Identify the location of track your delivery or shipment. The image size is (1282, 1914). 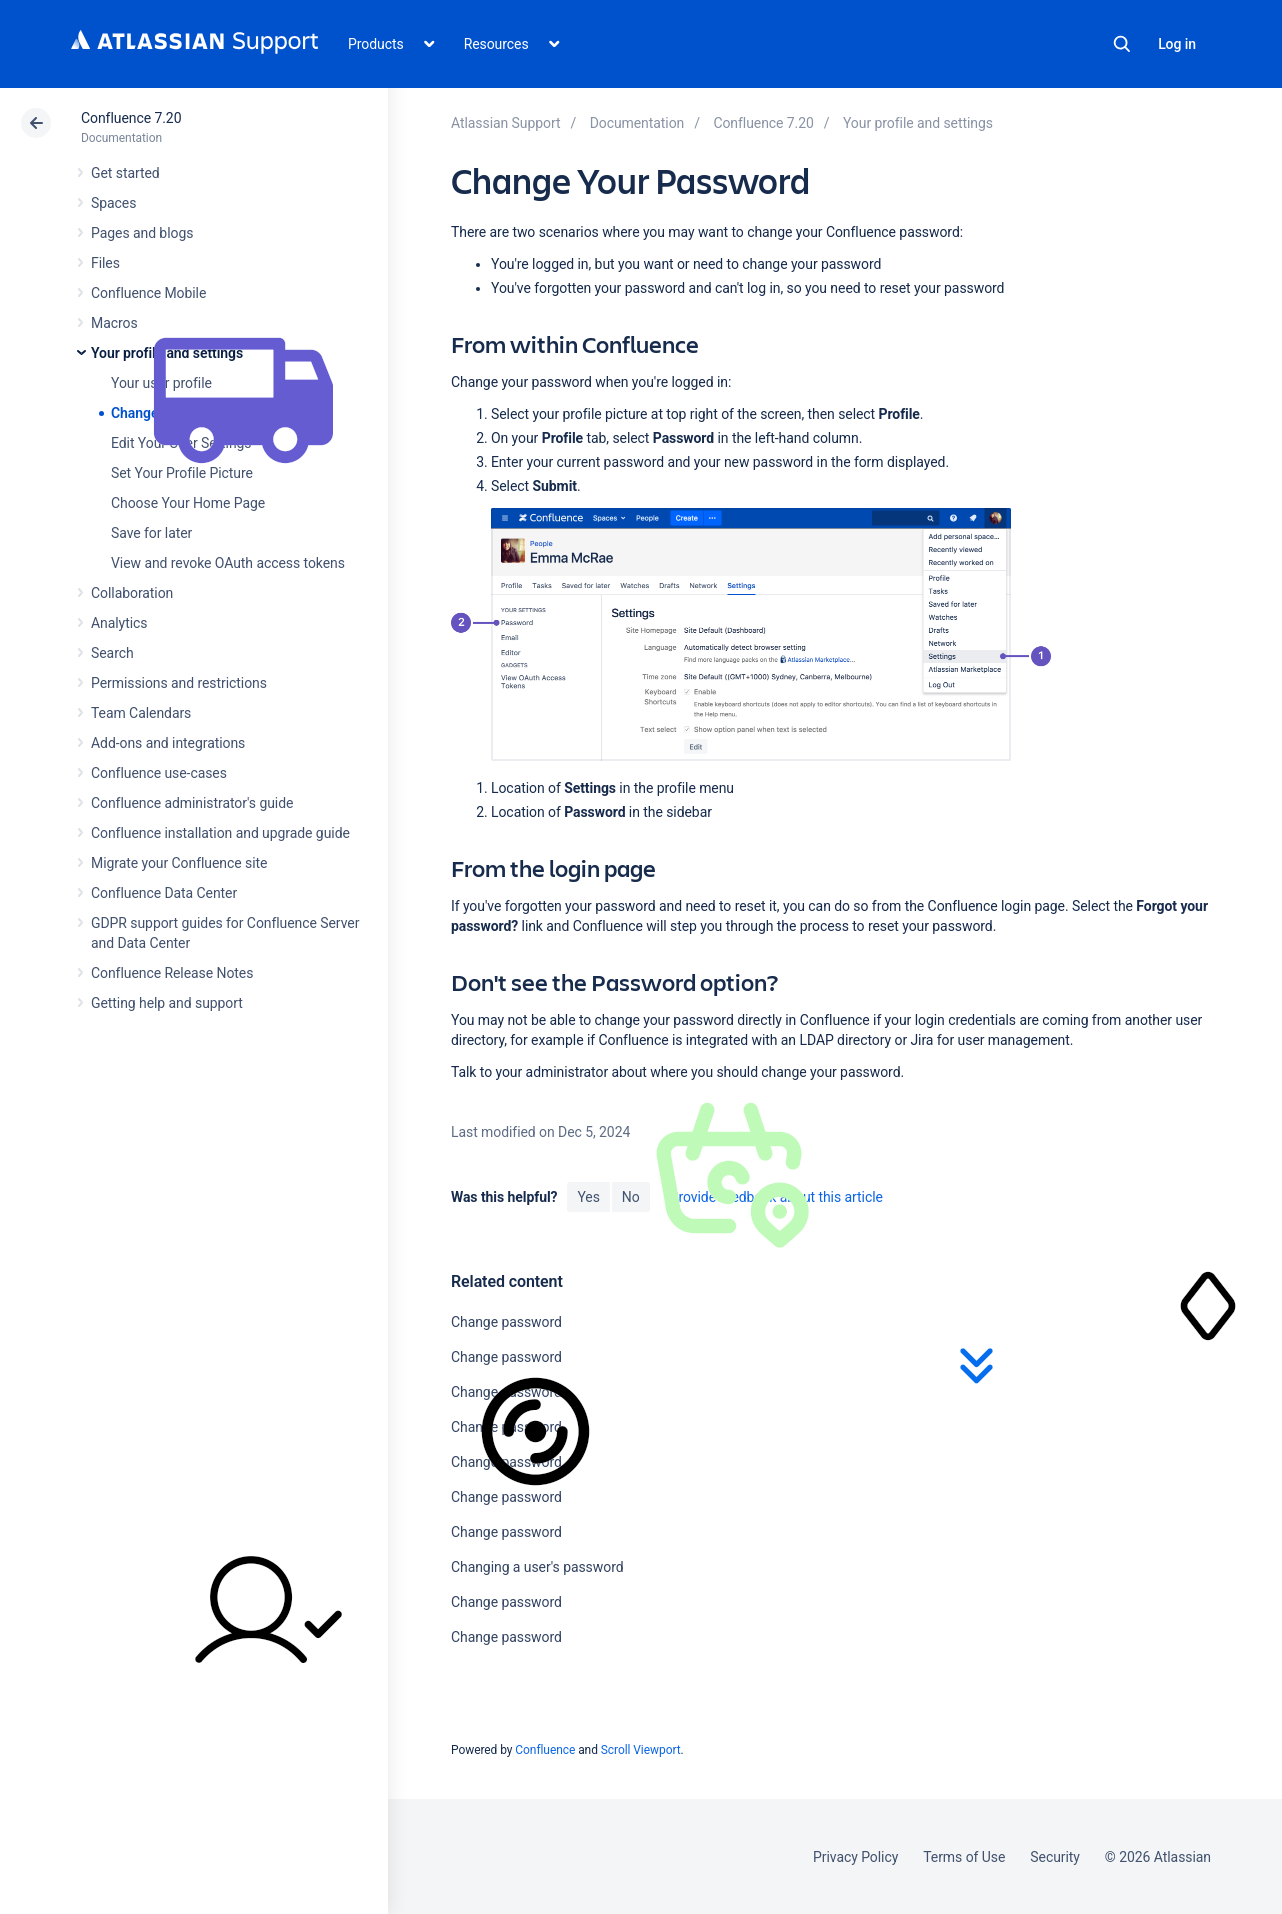
(237, 391).